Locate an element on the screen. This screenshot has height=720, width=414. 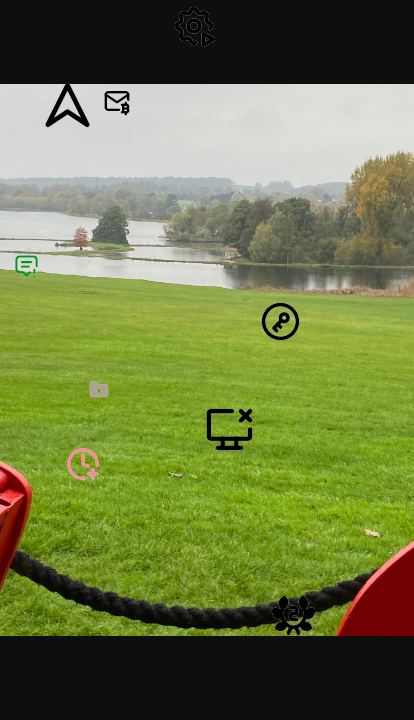
receive bitcoin payment notifications is located at coordinates (117, 101).